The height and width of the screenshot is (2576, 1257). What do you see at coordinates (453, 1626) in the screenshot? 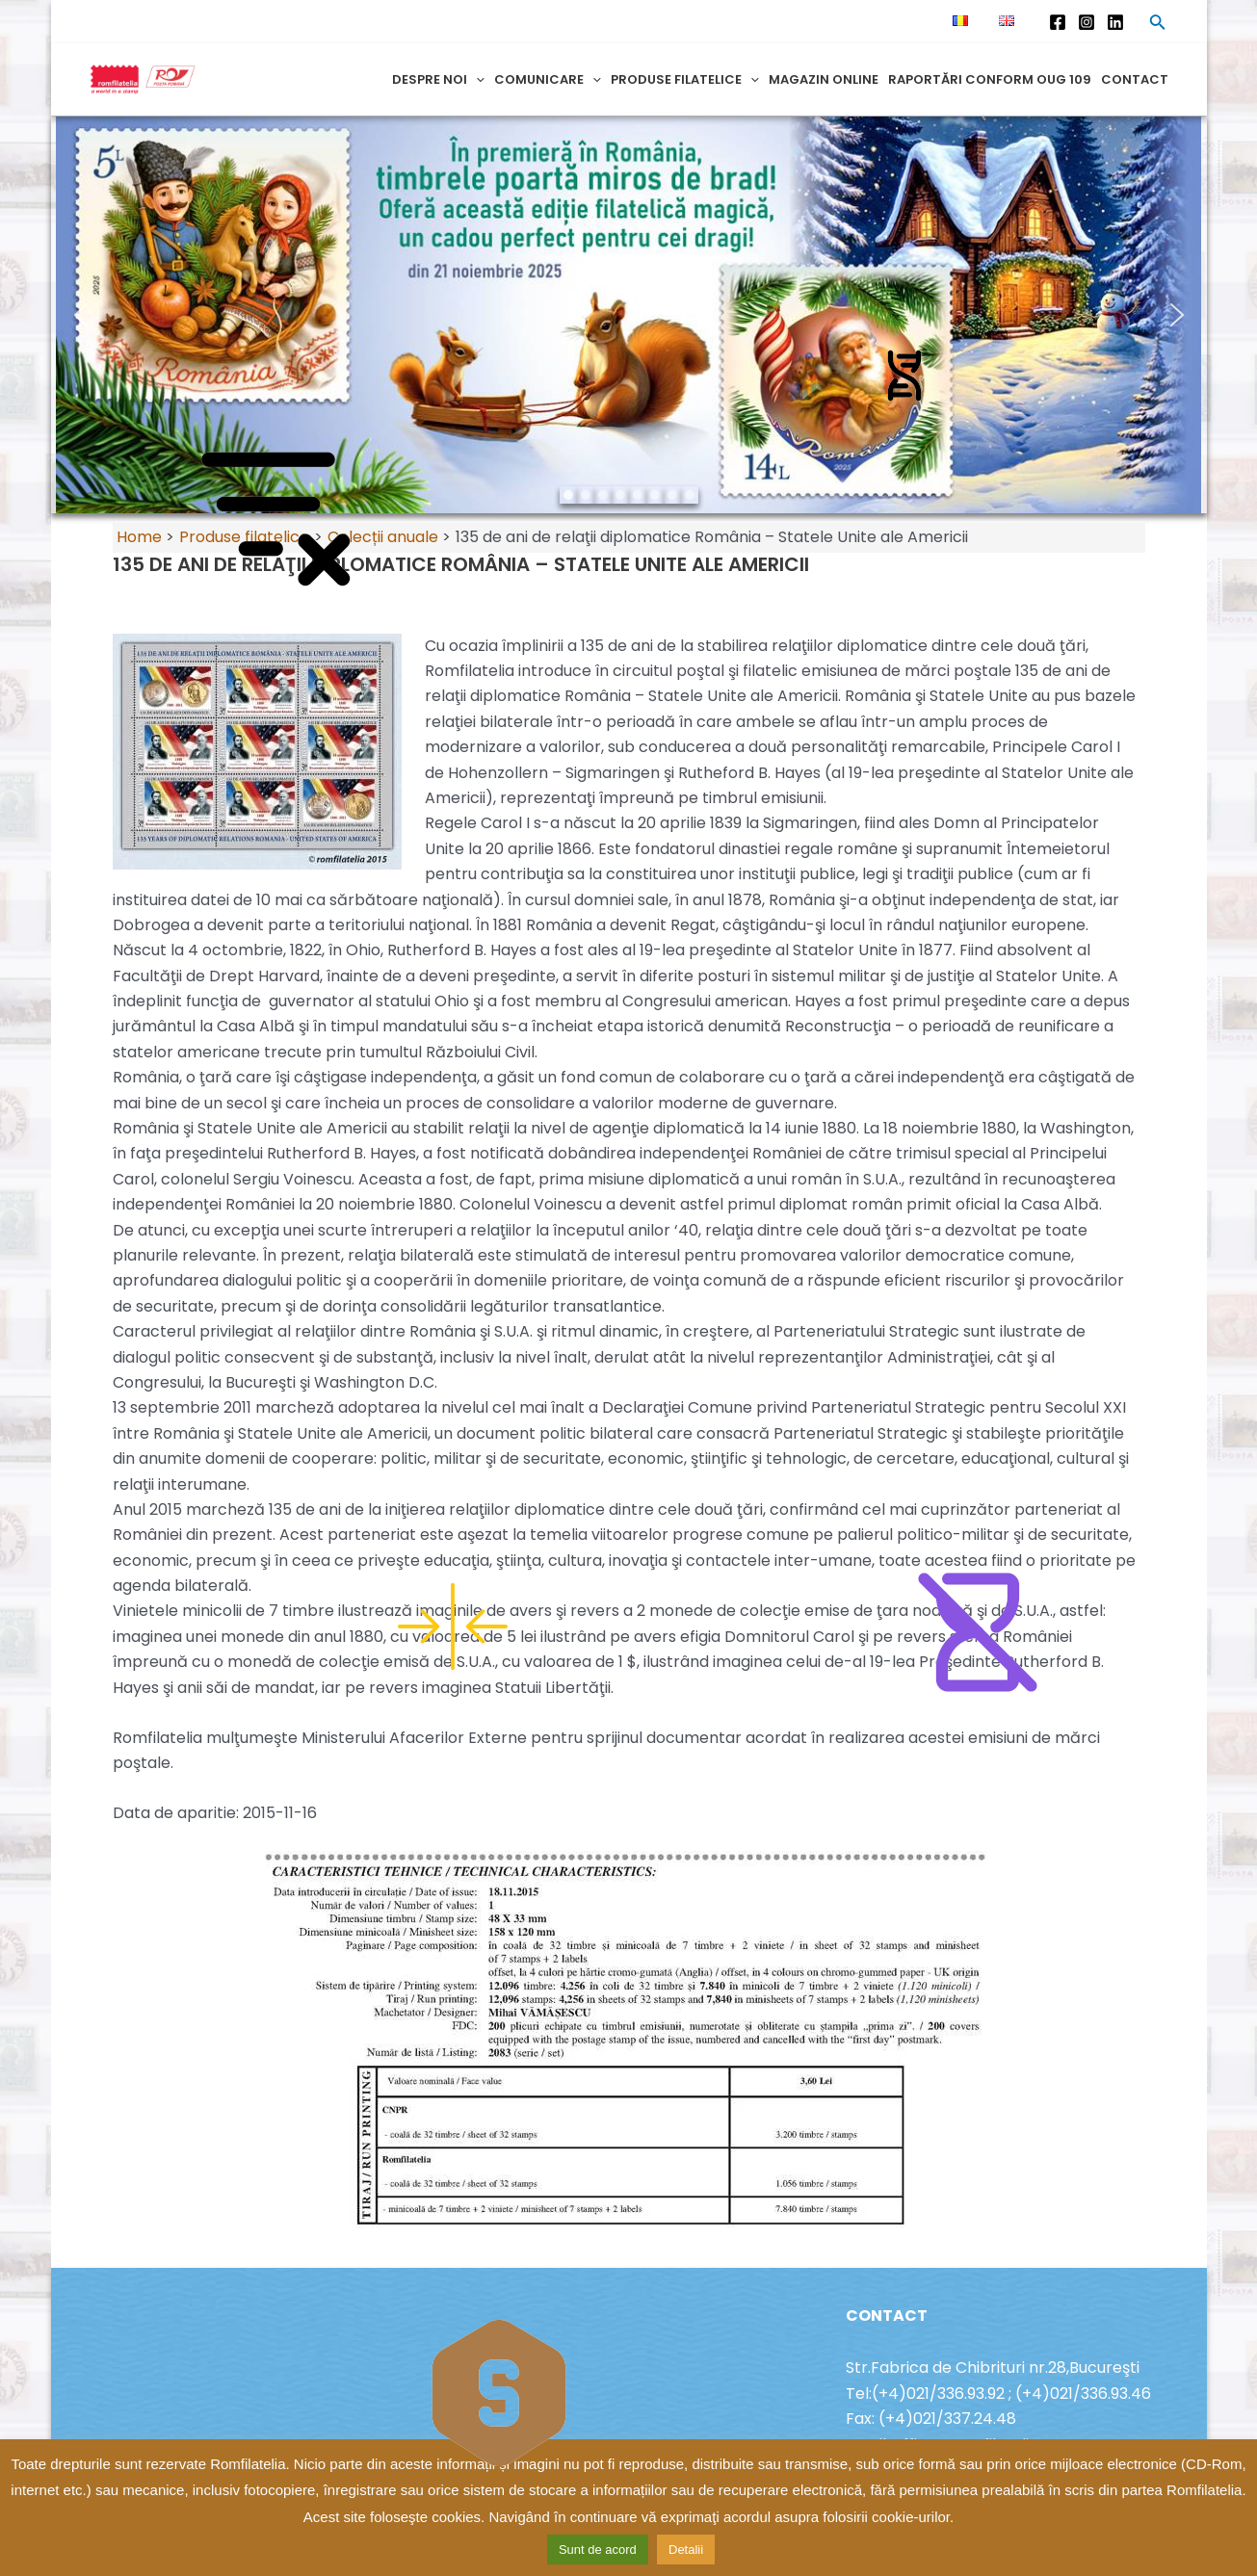
I see `collapse or compress content horizontally` at bounding box center [453, 1626].